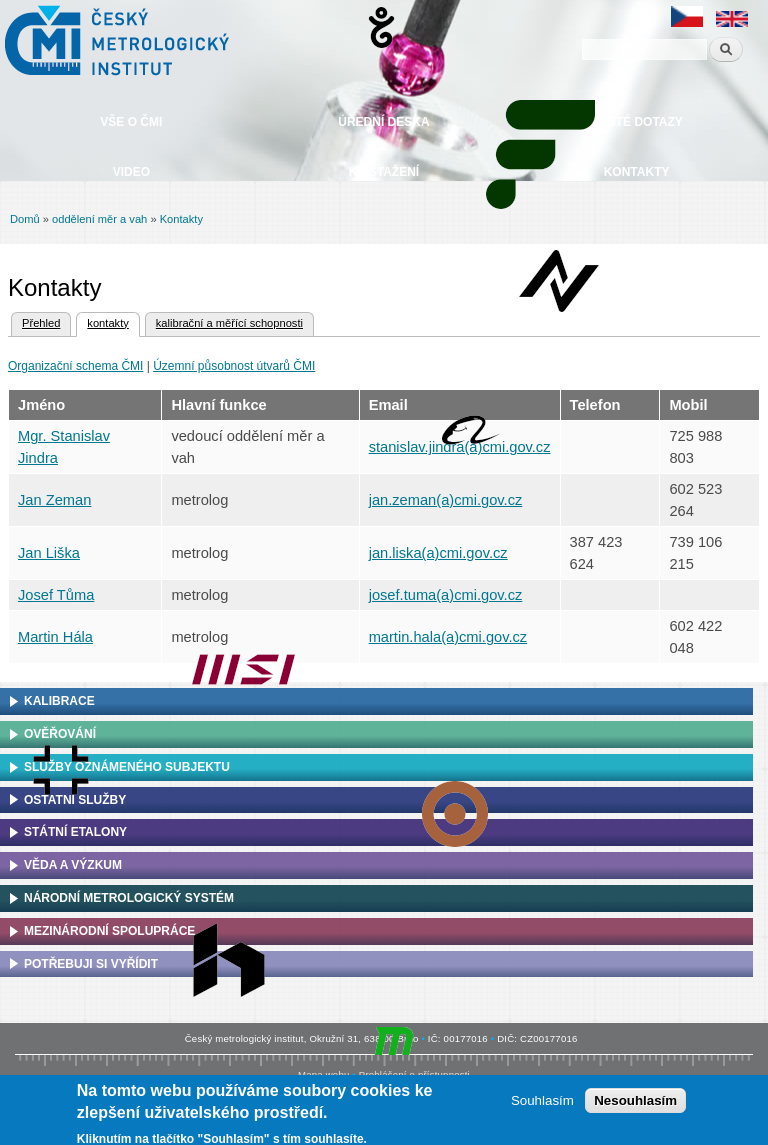  What do you see at coordinates (229, 960) in the screenshot?
I see `open the Hearth app` at bounding box center [229, 960].